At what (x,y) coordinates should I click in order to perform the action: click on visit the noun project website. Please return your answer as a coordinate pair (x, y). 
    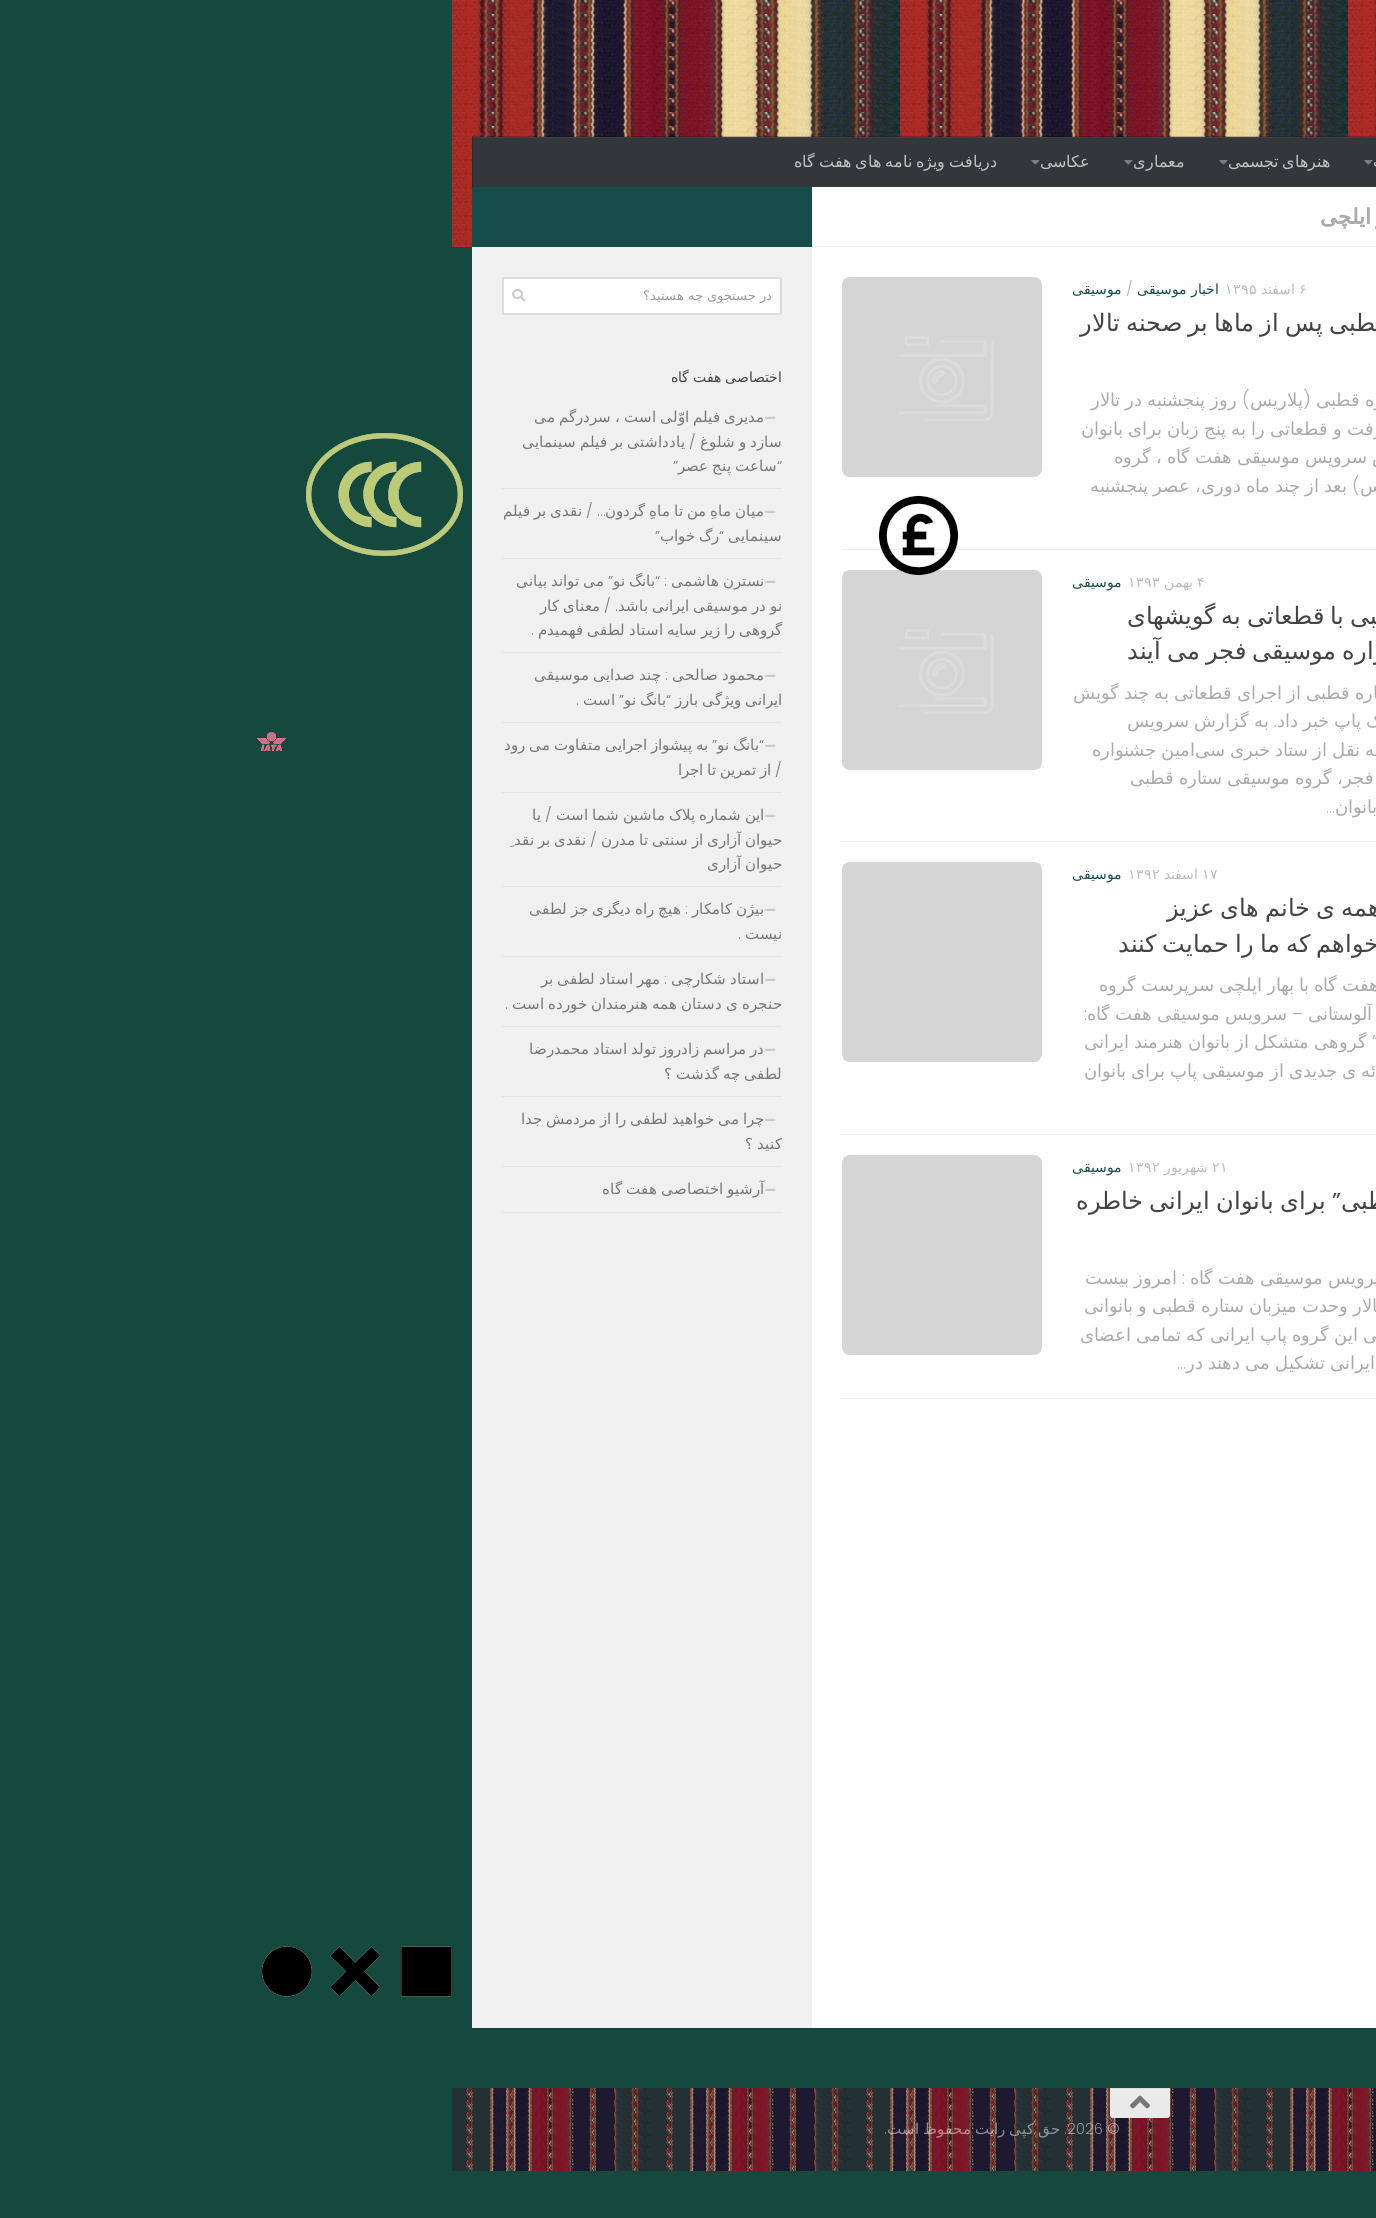
    Looking at the image, I should click on (356, 1971).